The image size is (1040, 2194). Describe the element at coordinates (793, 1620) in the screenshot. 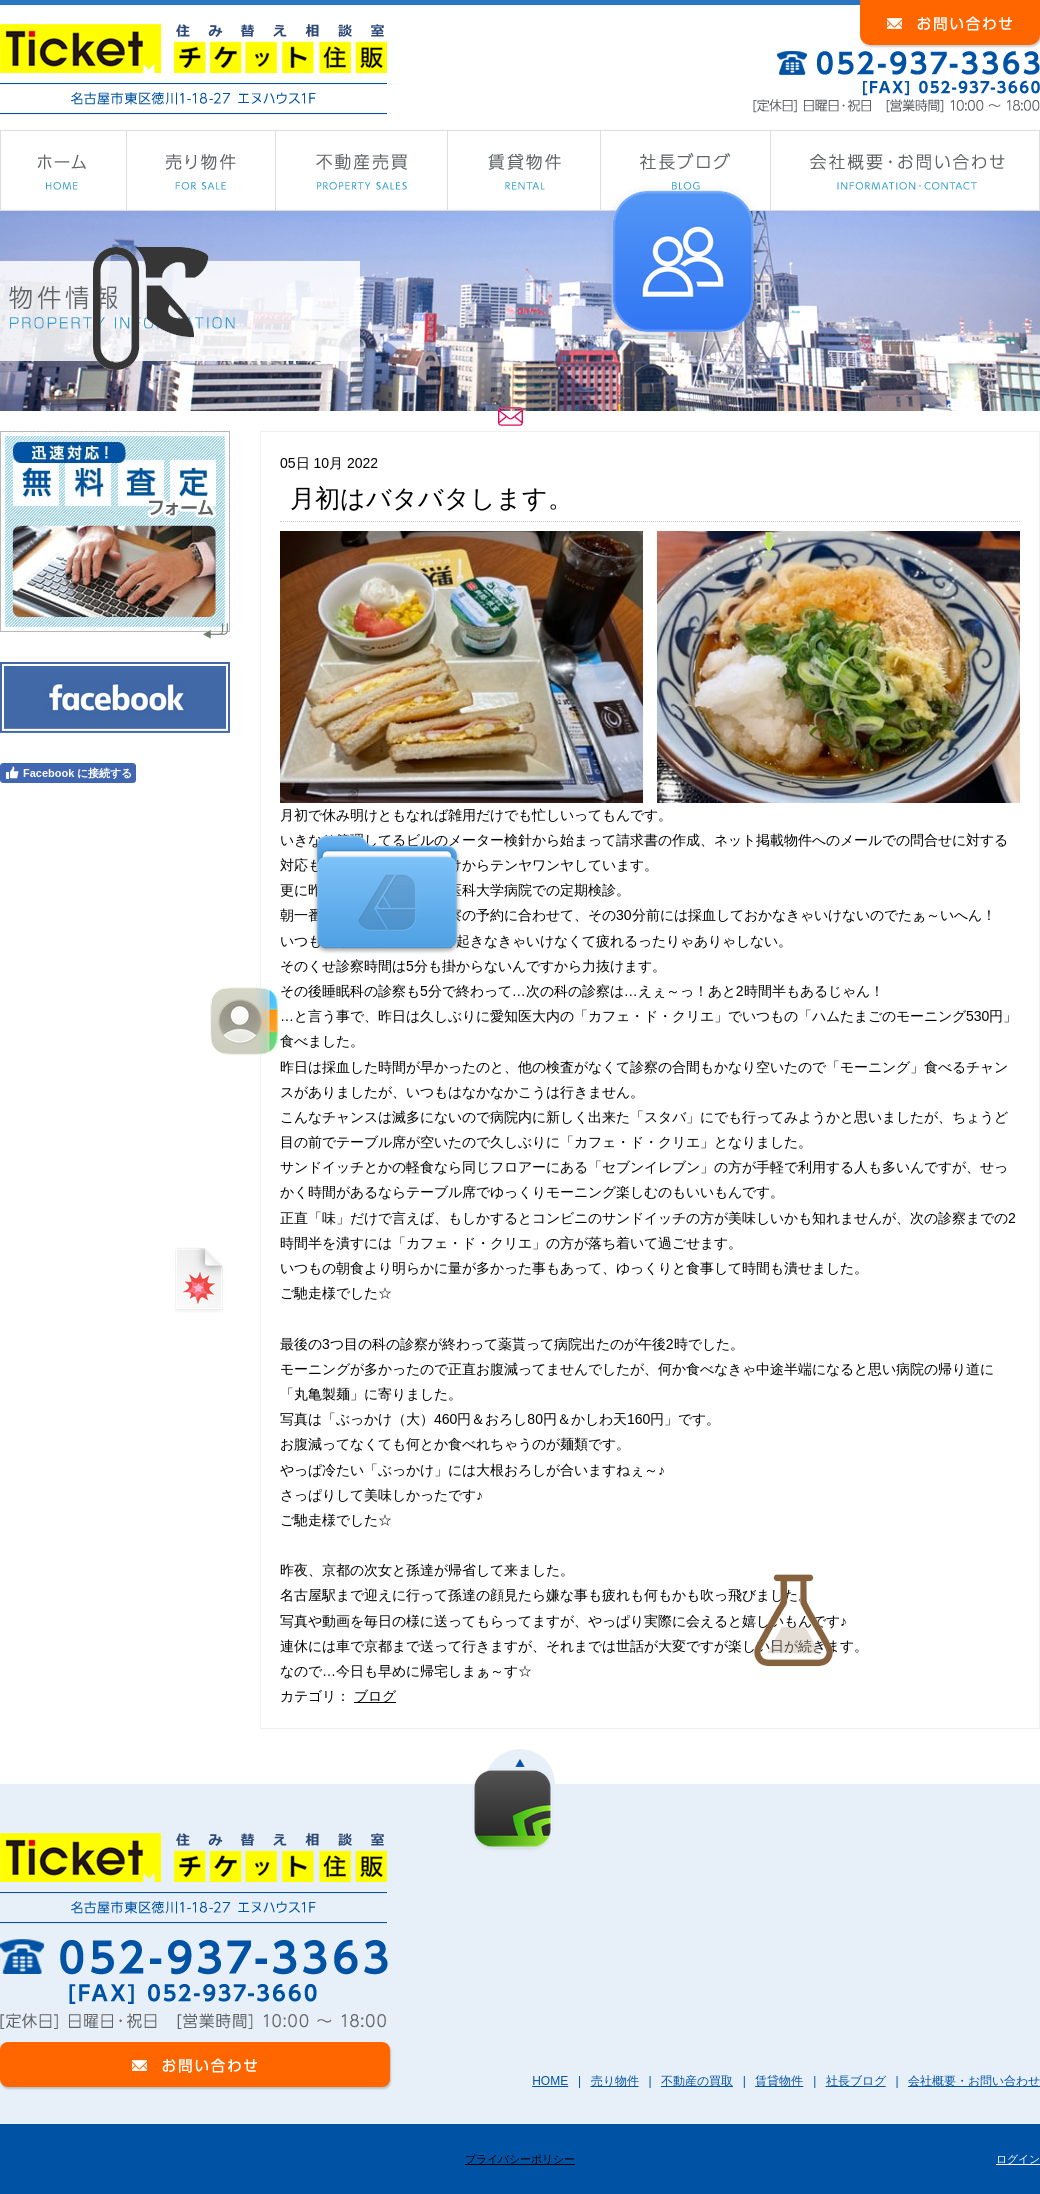

I see `access science or chemistry applications` at that location.